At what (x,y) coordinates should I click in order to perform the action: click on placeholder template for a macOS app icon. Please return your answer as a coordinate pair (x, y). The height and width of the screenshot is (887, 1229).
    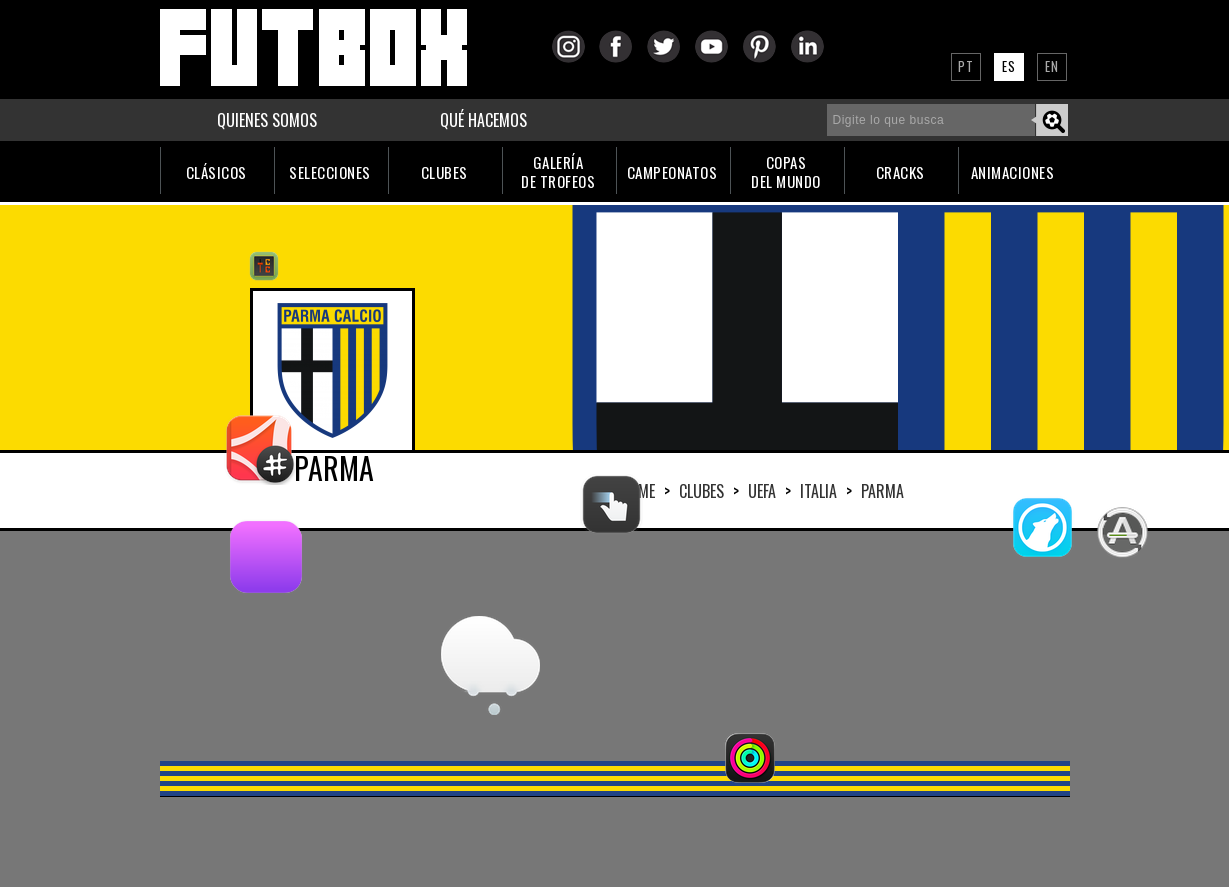
    Looking at the image, I should click on (266, 557).